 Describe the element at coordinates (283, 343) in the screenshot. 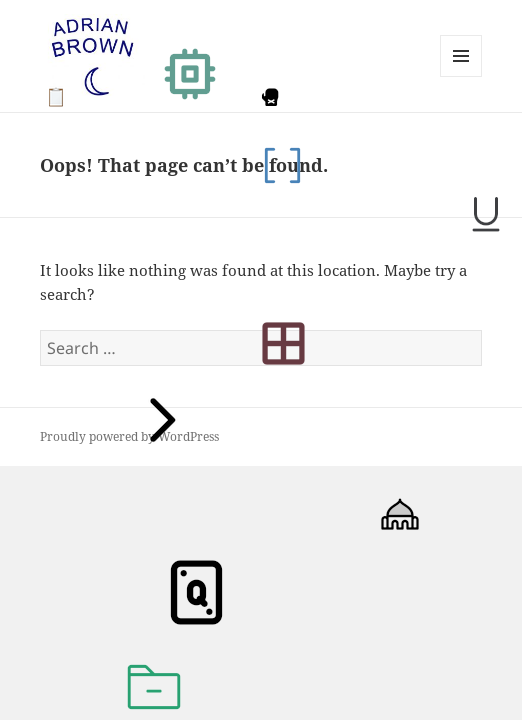

I see `view items in grid layout` at that location.